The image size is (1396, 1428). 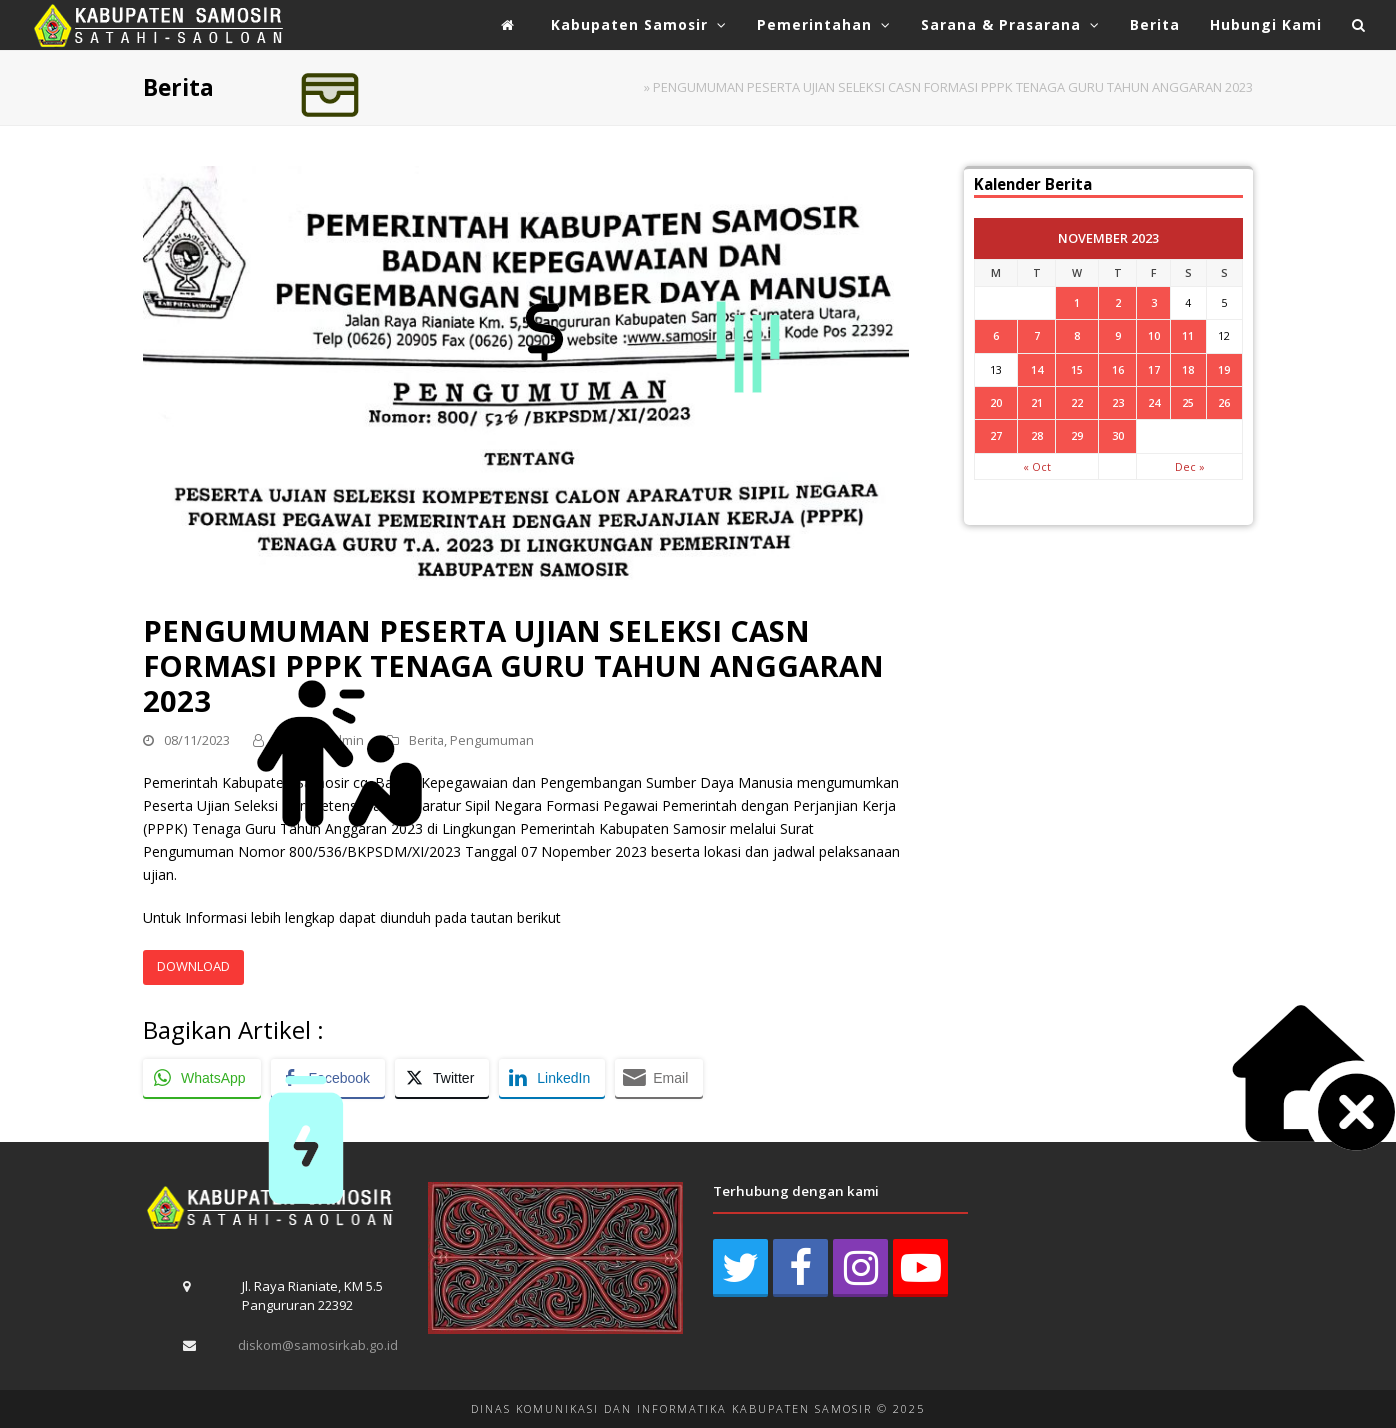 I want to click on view pricing or payment options, so click(x=544, y=328).